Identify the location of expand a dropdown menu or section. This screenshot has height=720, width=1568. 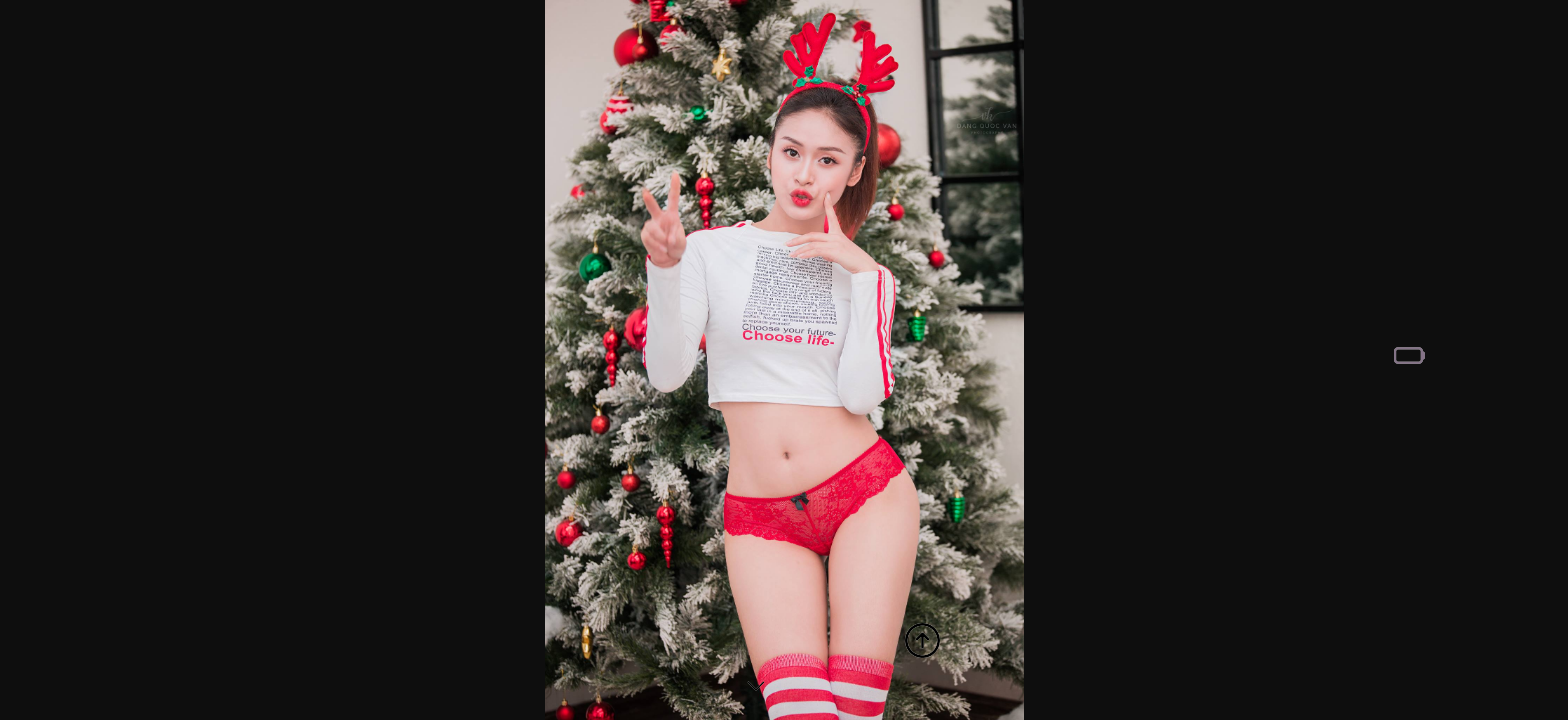
(756, 686).